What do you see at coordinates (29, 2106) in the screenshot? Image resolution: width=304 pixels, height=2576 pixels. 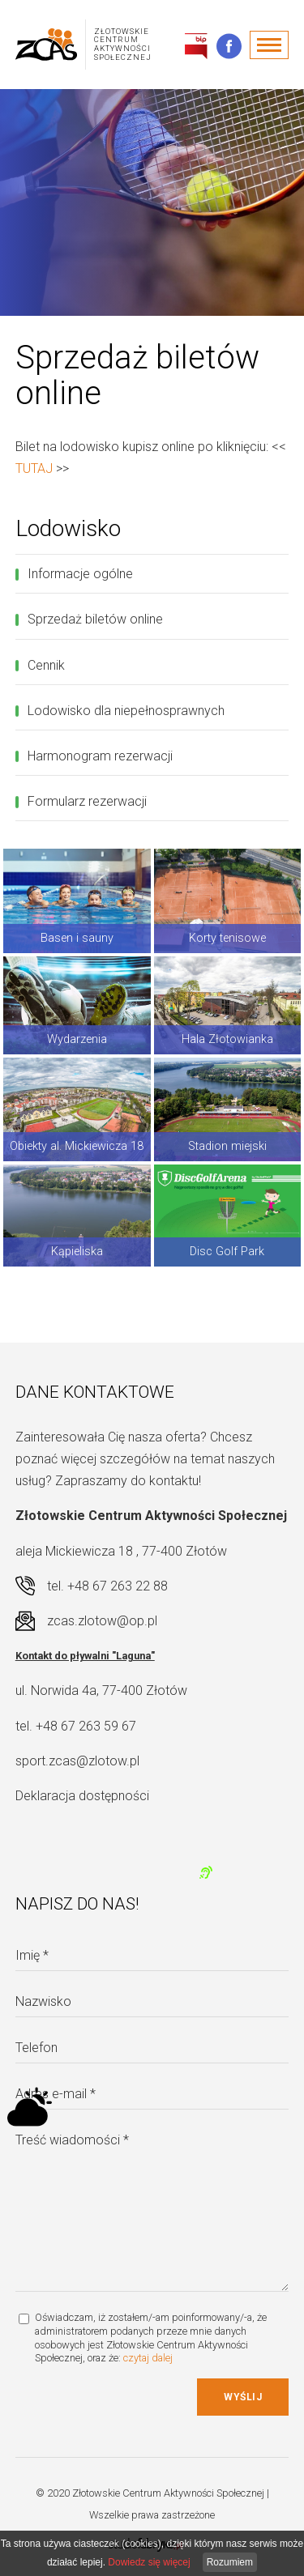 I see `indicates partly cloudy weather conditions` at bounding box center [29, 2106].